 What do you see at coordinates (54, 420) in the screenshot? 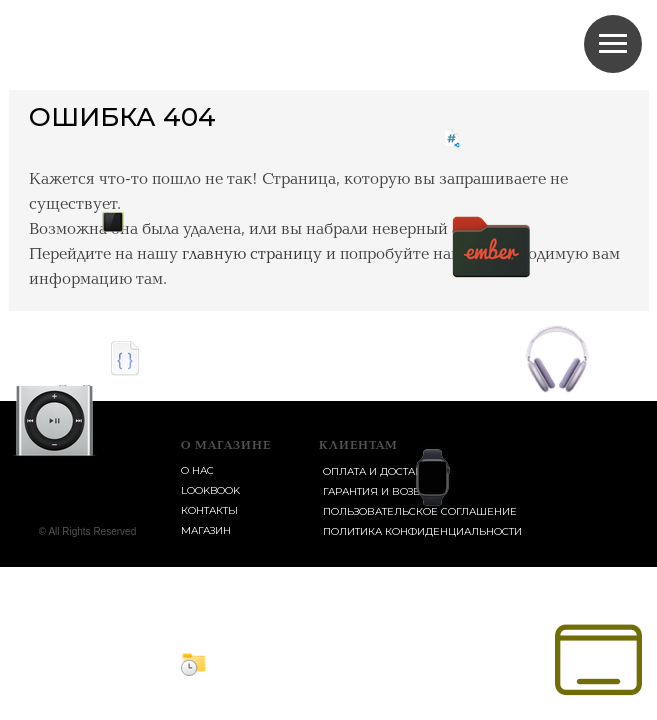
I see `iPod shuffle device connected` at bounding box center [54, 420].